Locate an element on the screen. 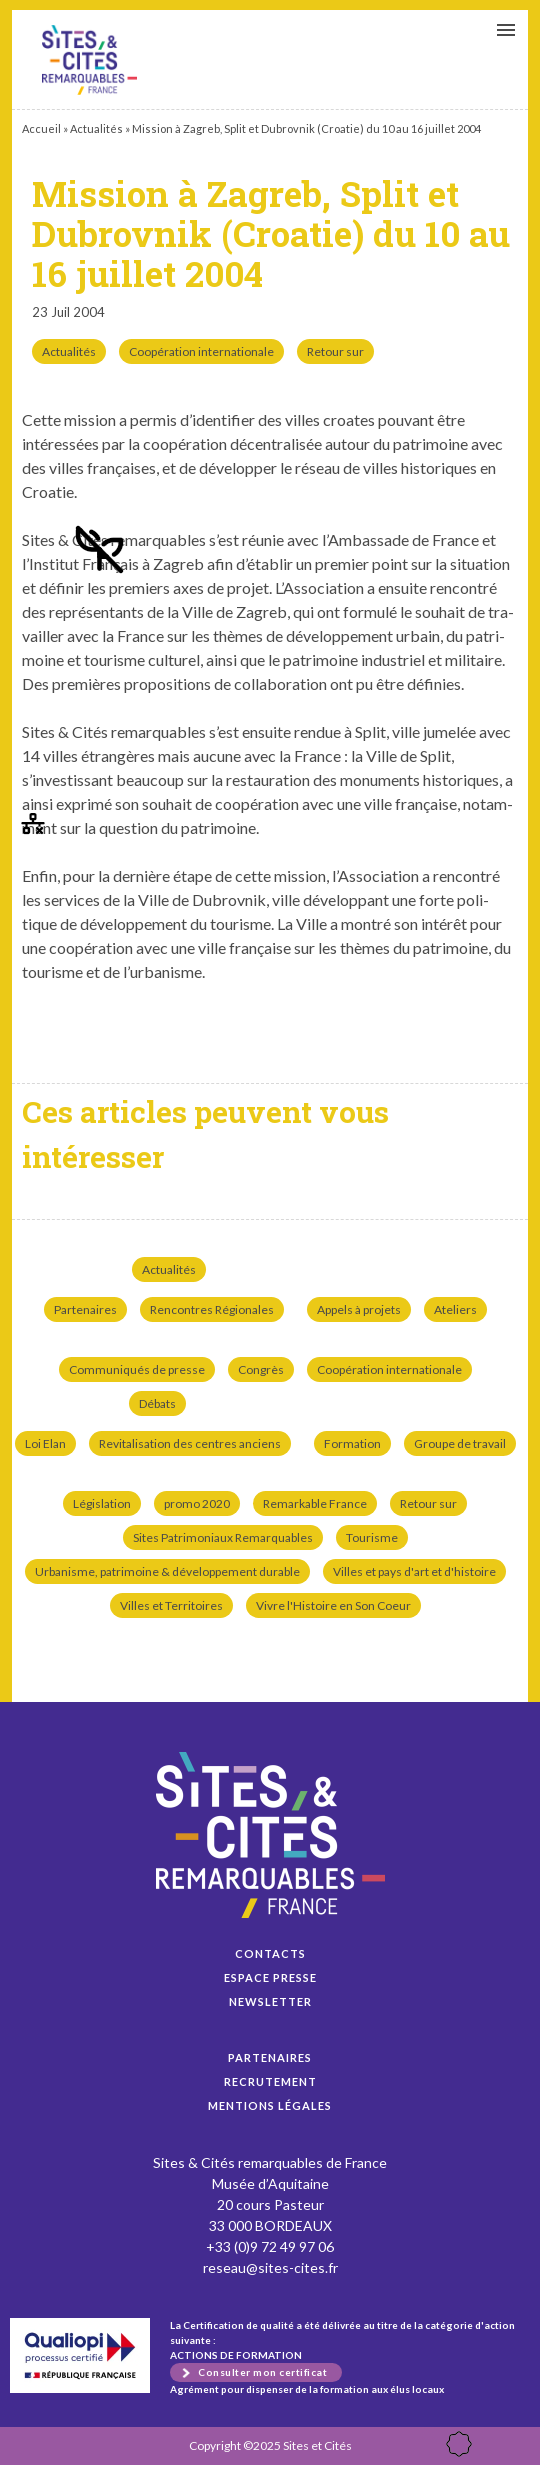  network connection error or failure is located at coordinates (33, 824).